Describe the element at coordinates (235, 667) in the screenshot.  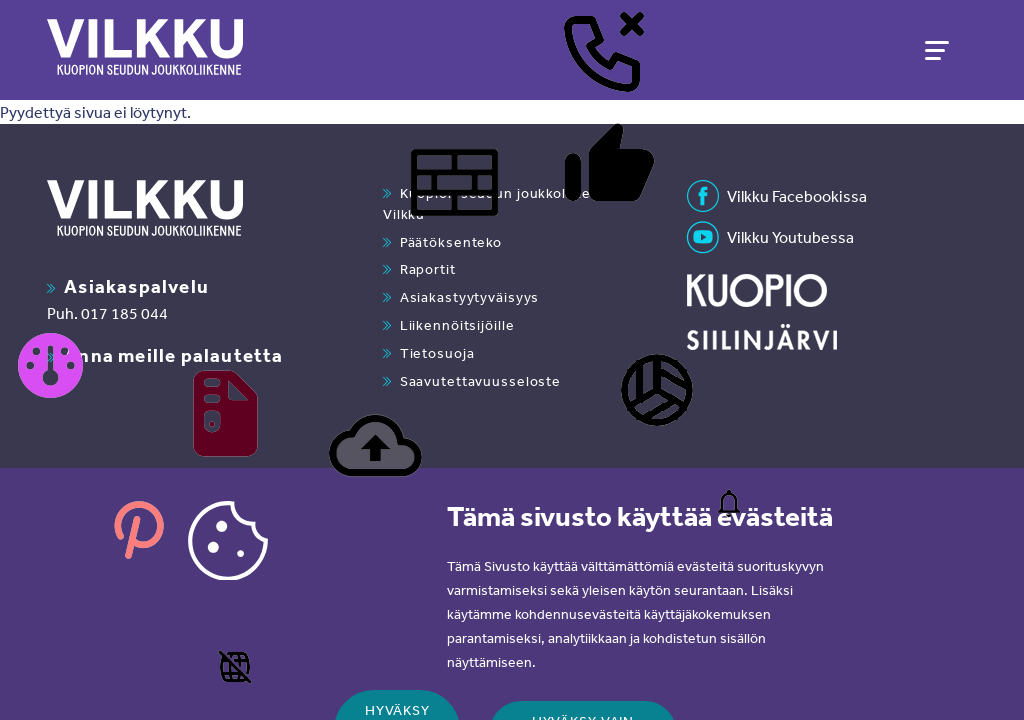
I see `indicates barrel or container is unavailable` at that location.